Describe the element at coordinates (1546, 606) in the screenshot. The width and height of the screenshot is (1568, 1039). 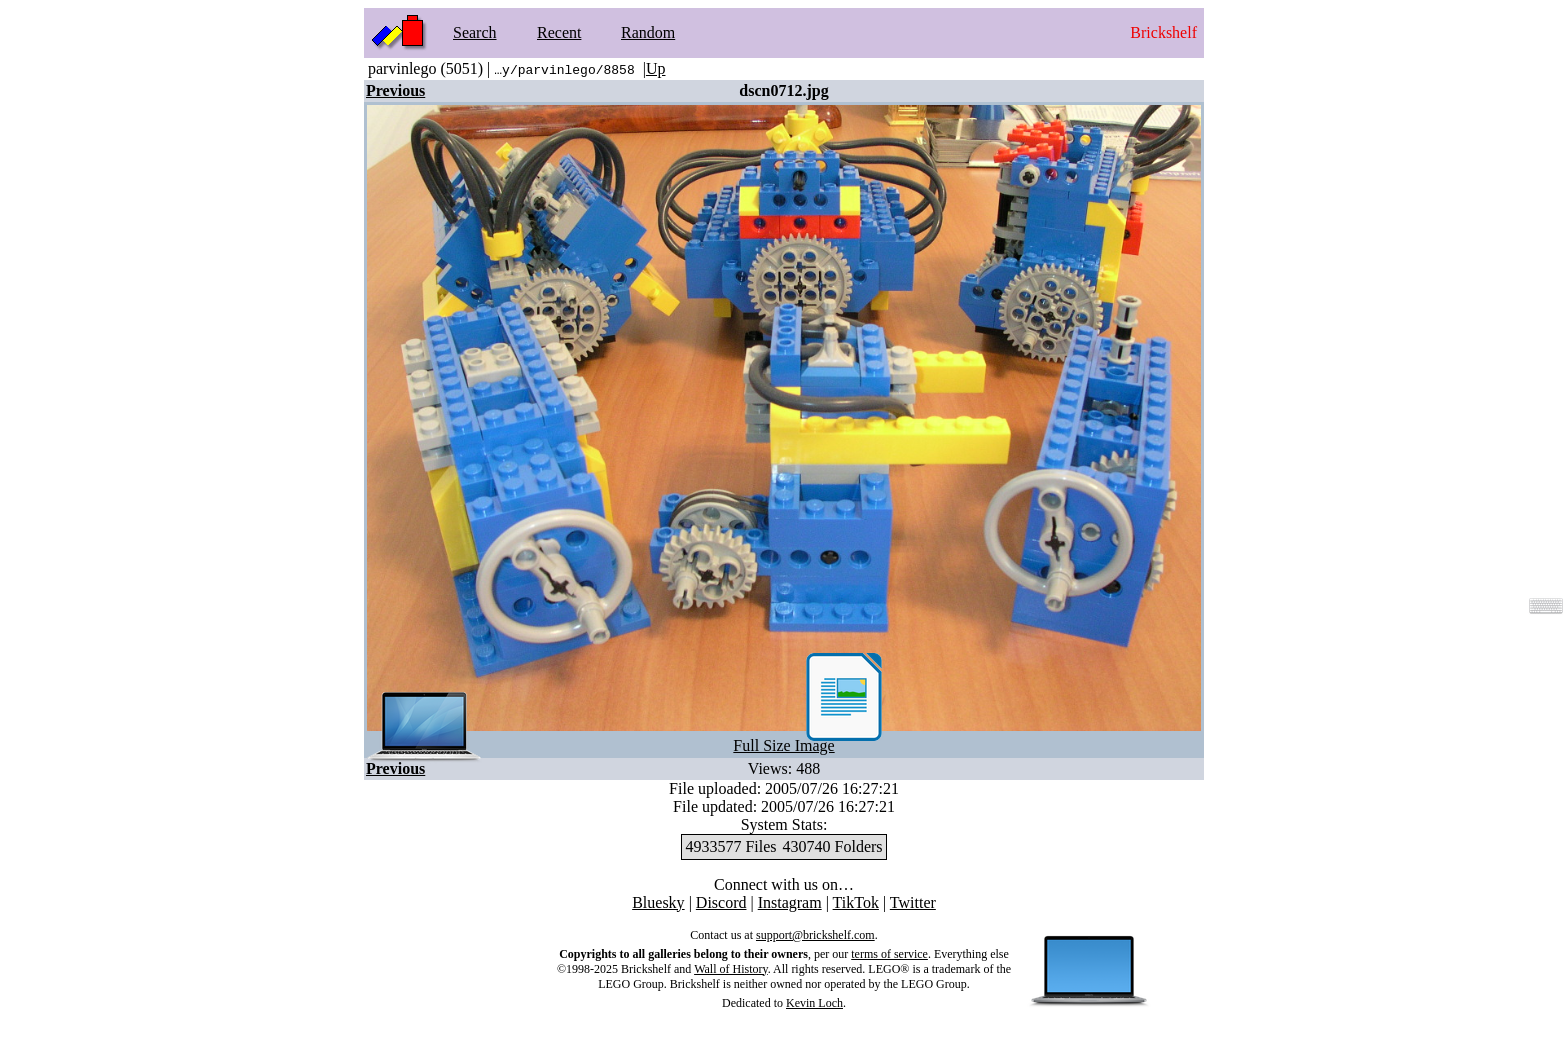
I see `indicates keyboard is connected` at that location.